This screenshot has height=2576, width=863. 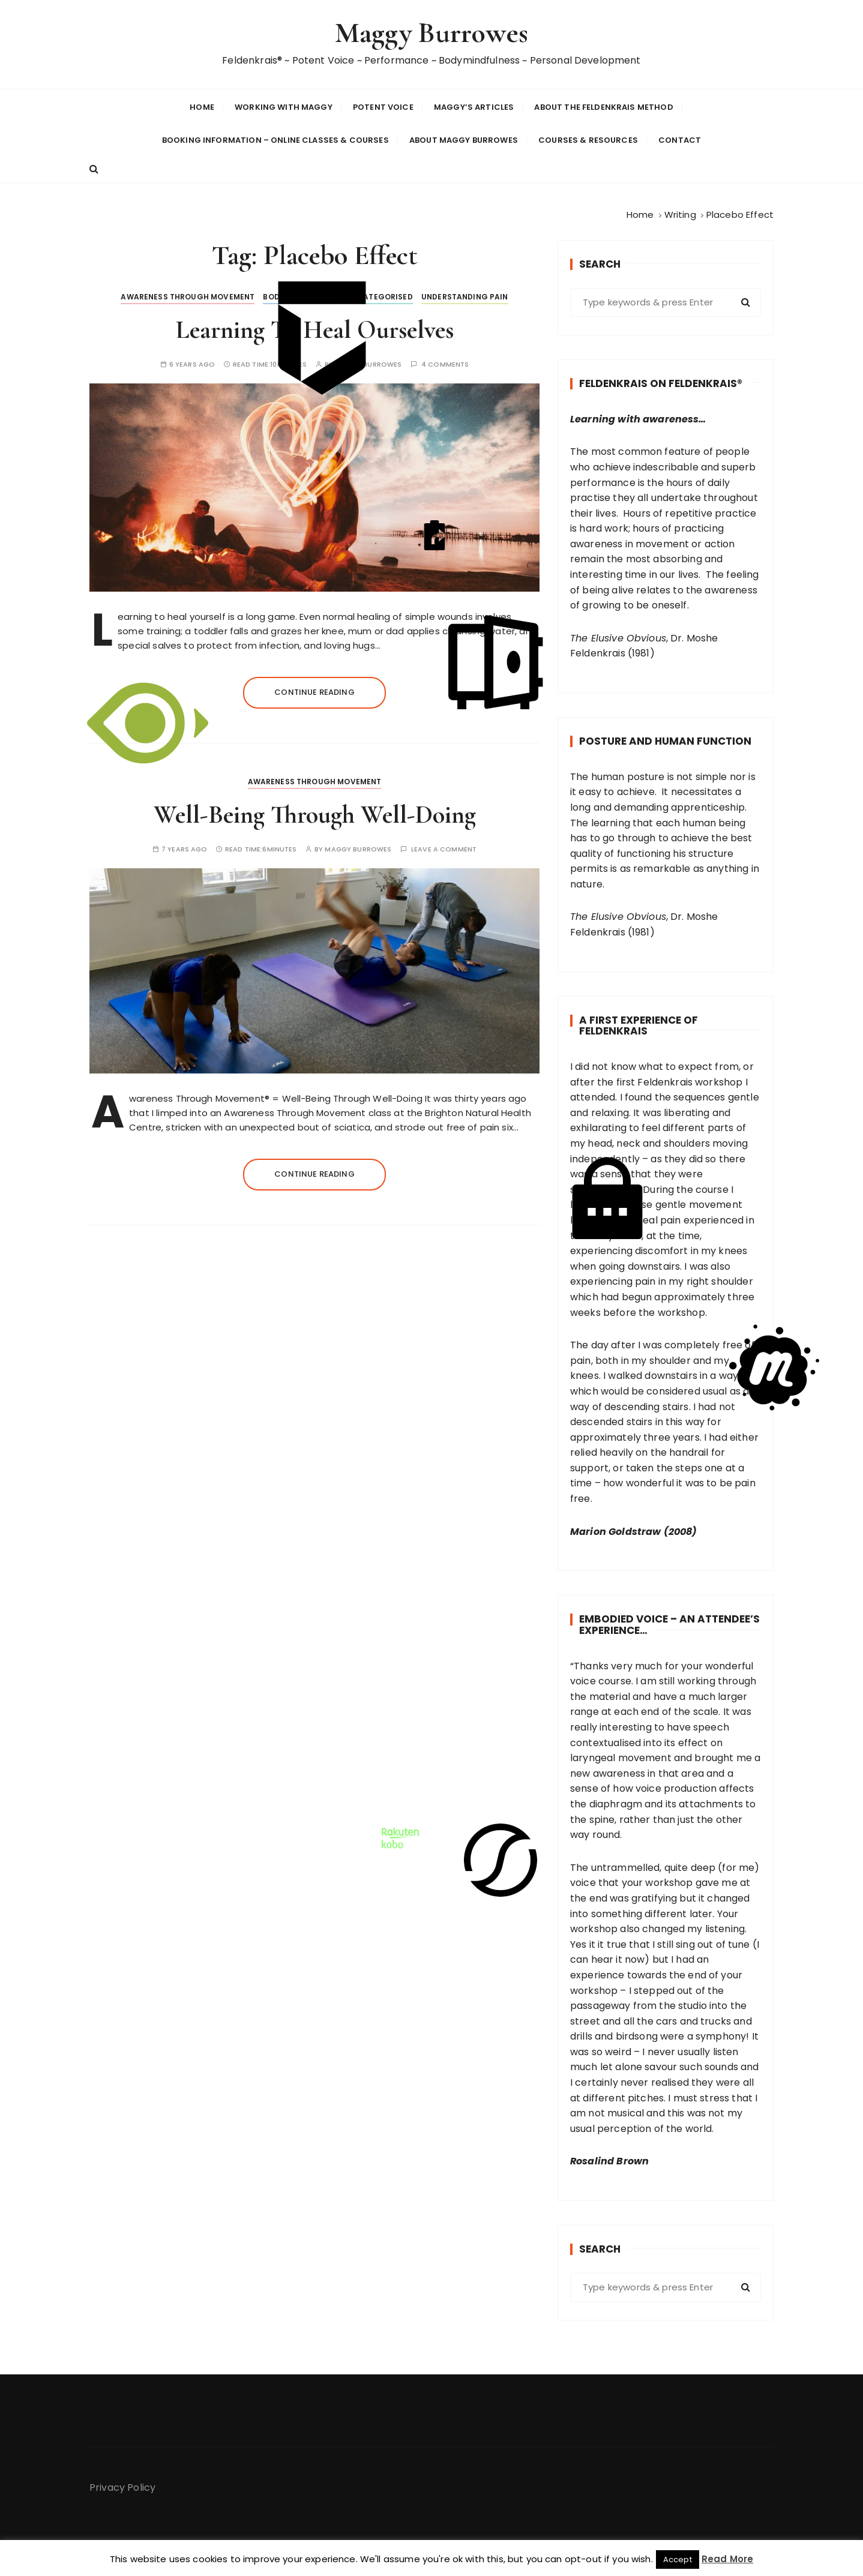 I want to click on Milvus vector database logo, so click(x=148, y=723).